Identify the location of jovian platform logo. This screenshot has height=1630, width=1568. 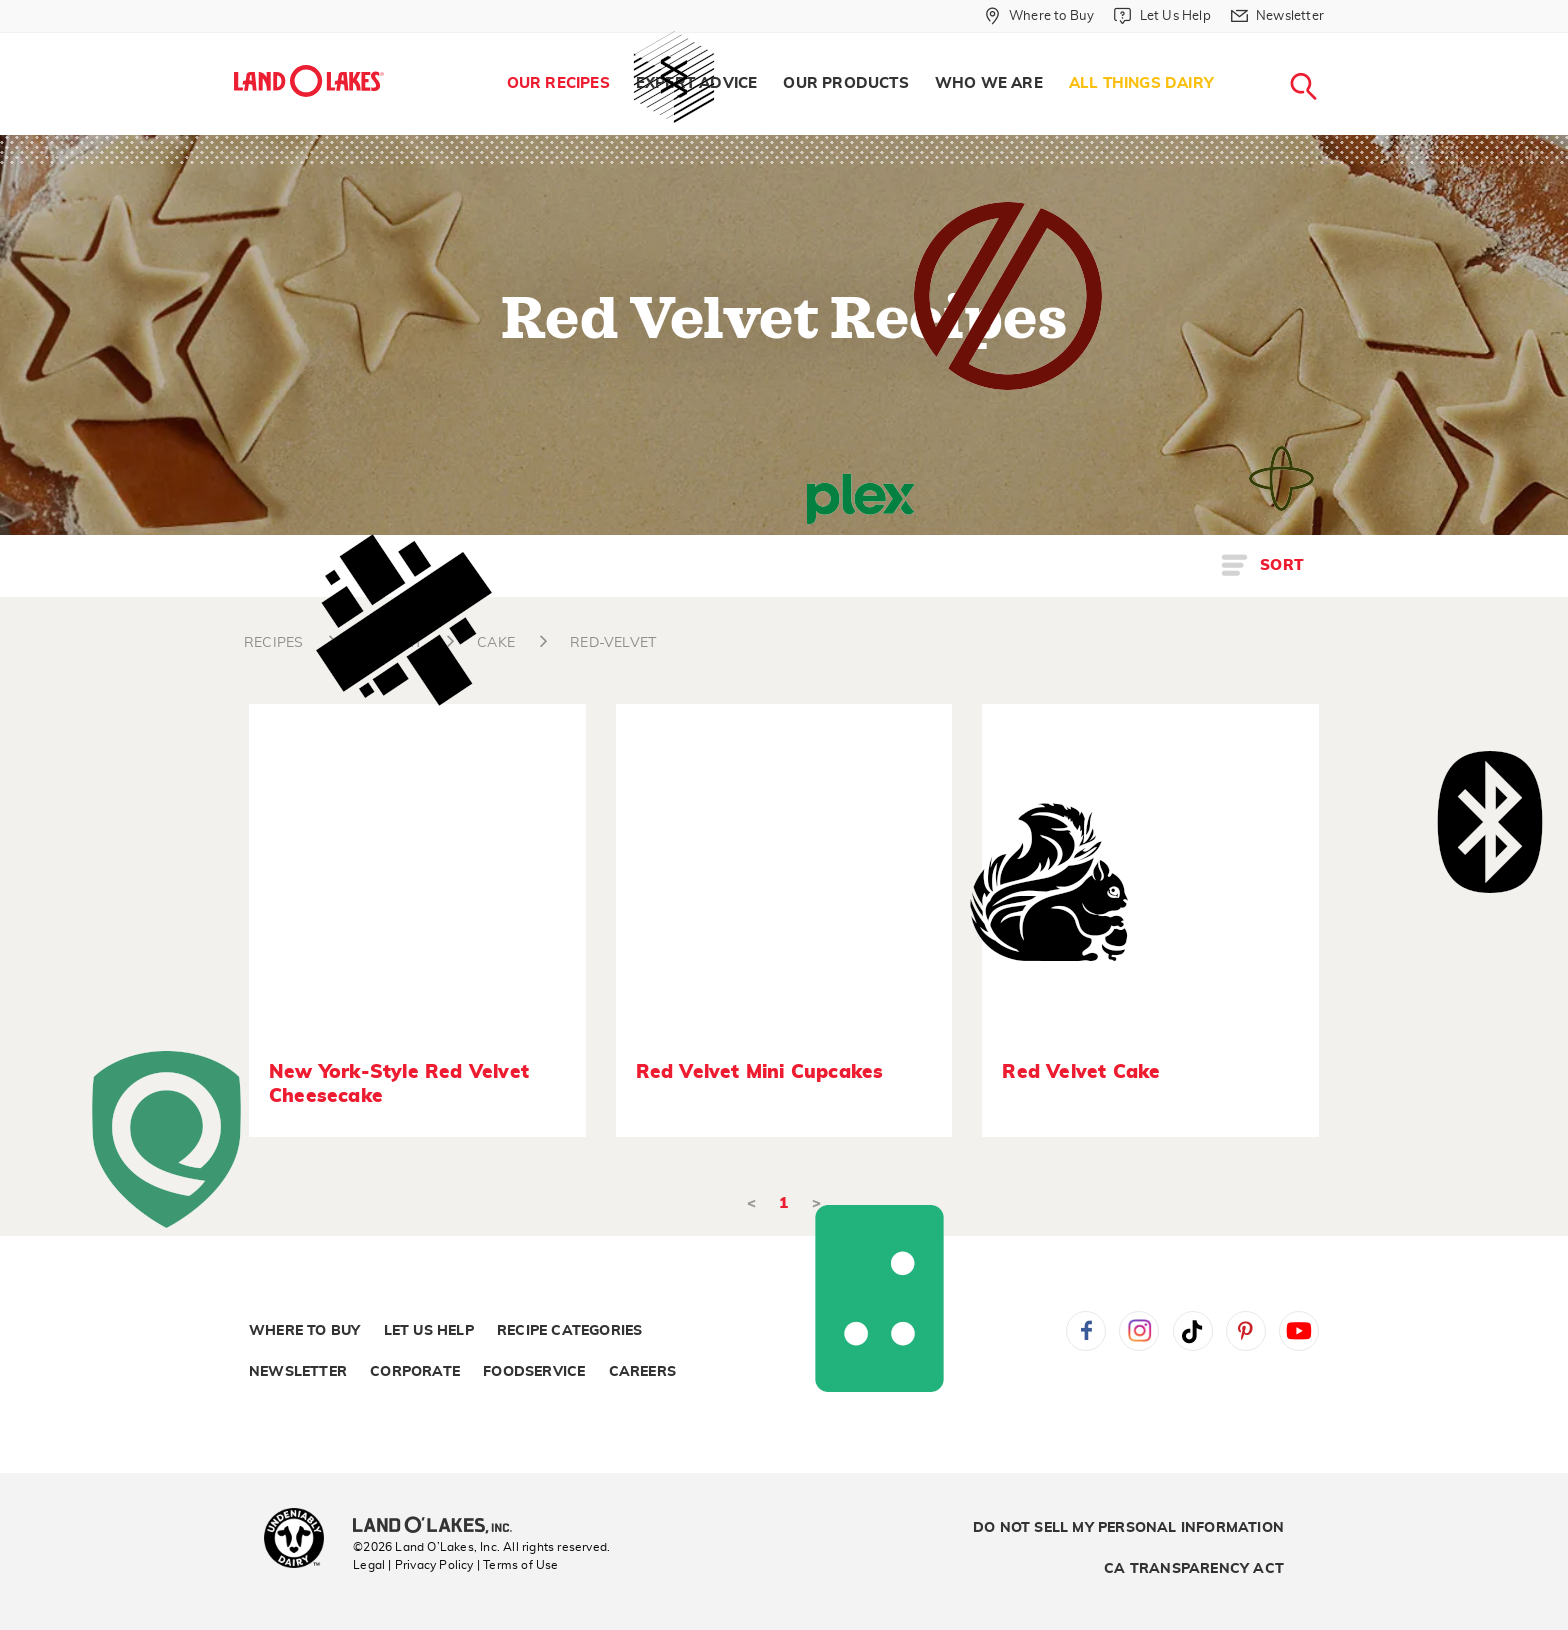
(879, 1298).